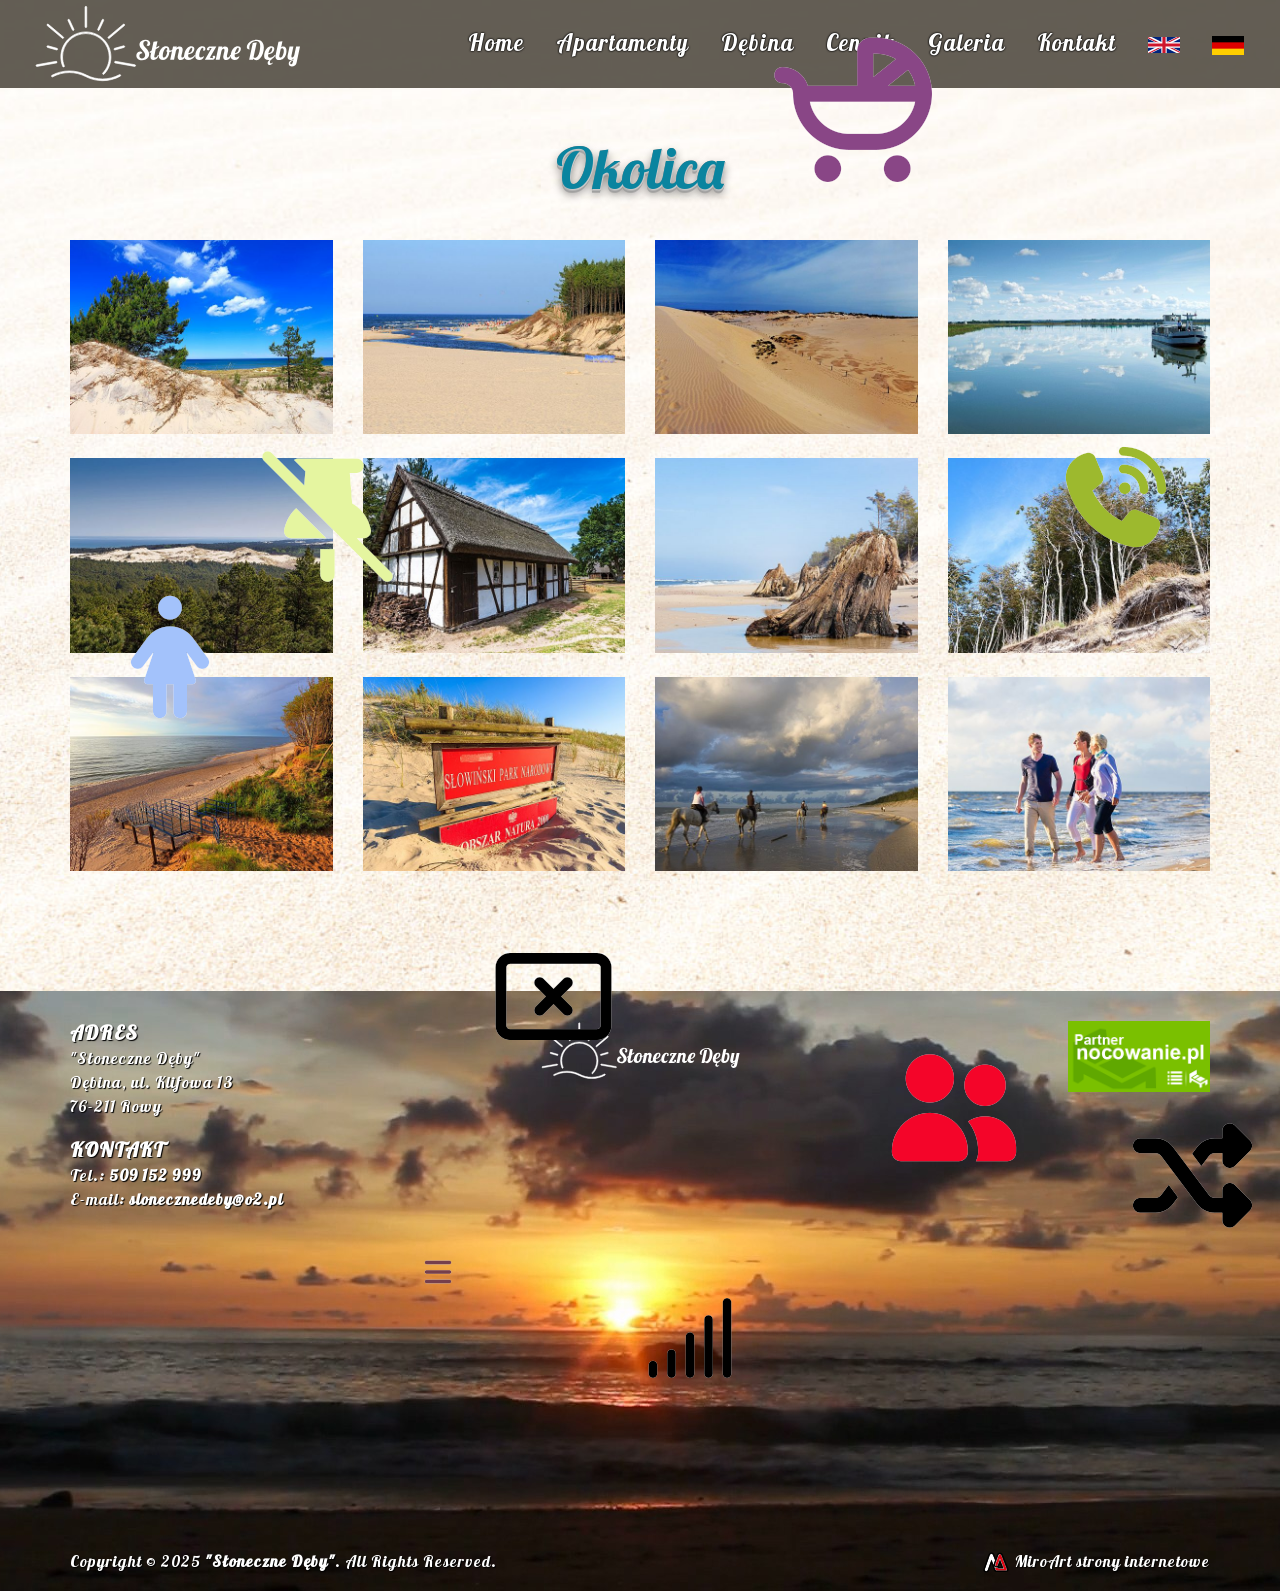 This screenshot has height=1591, width=1280. Describe the element at coordinates (854, 104) in the screenshot. I see `access baby or parenting-related features` at that location.